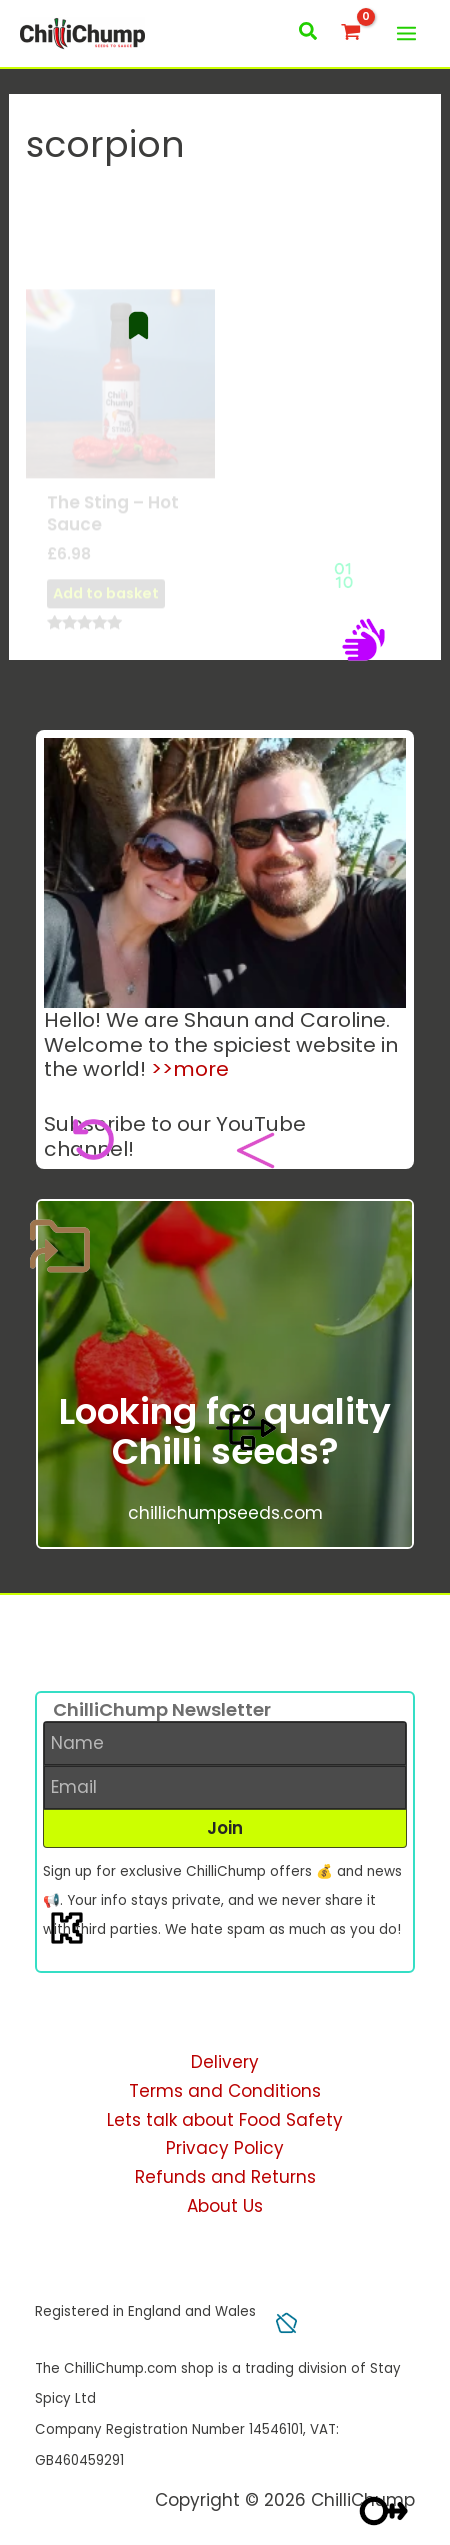 The image size is (450, 2545). What do you see at coordinates (93, 1139) in the screenshot?
I see `undo the last action` at bounding box center [93, 1139].